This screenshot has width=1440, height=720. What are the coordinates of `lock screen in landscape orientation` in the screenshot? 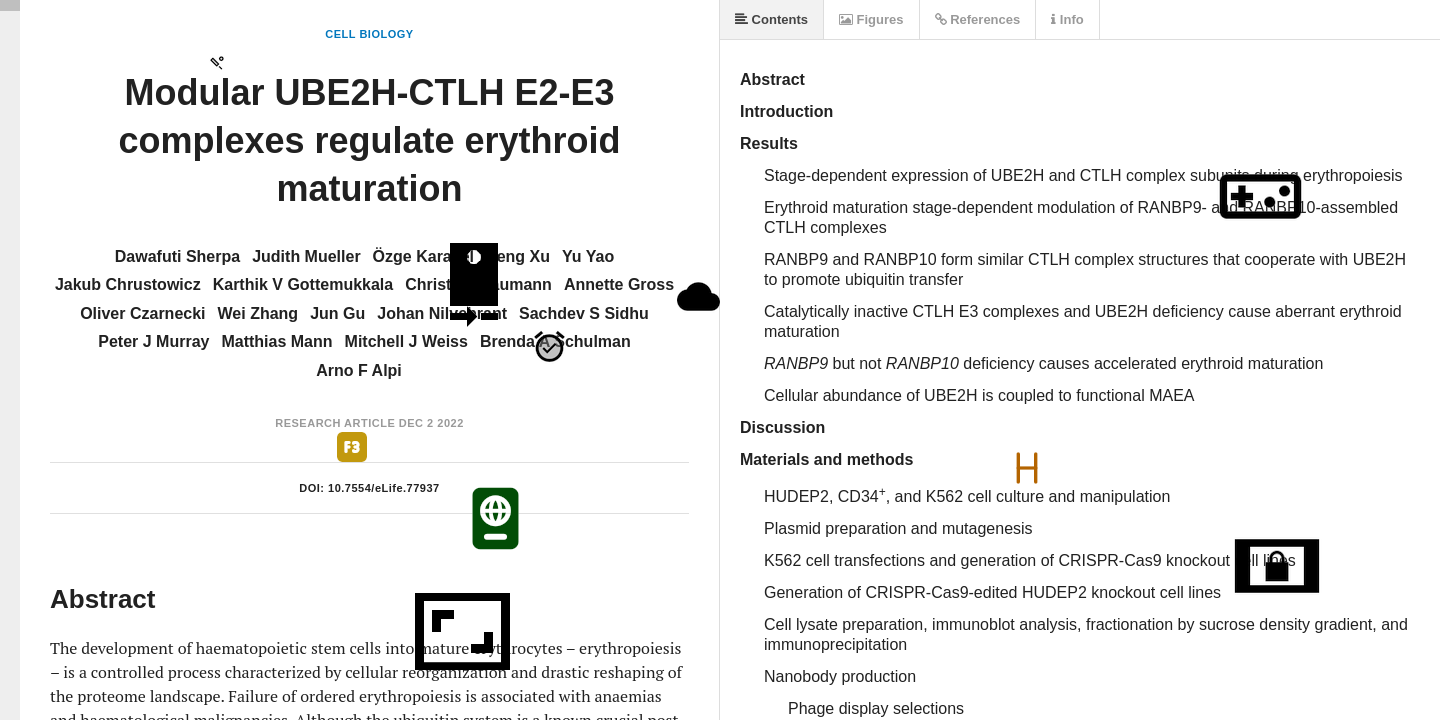 It's located at (1277, 566).